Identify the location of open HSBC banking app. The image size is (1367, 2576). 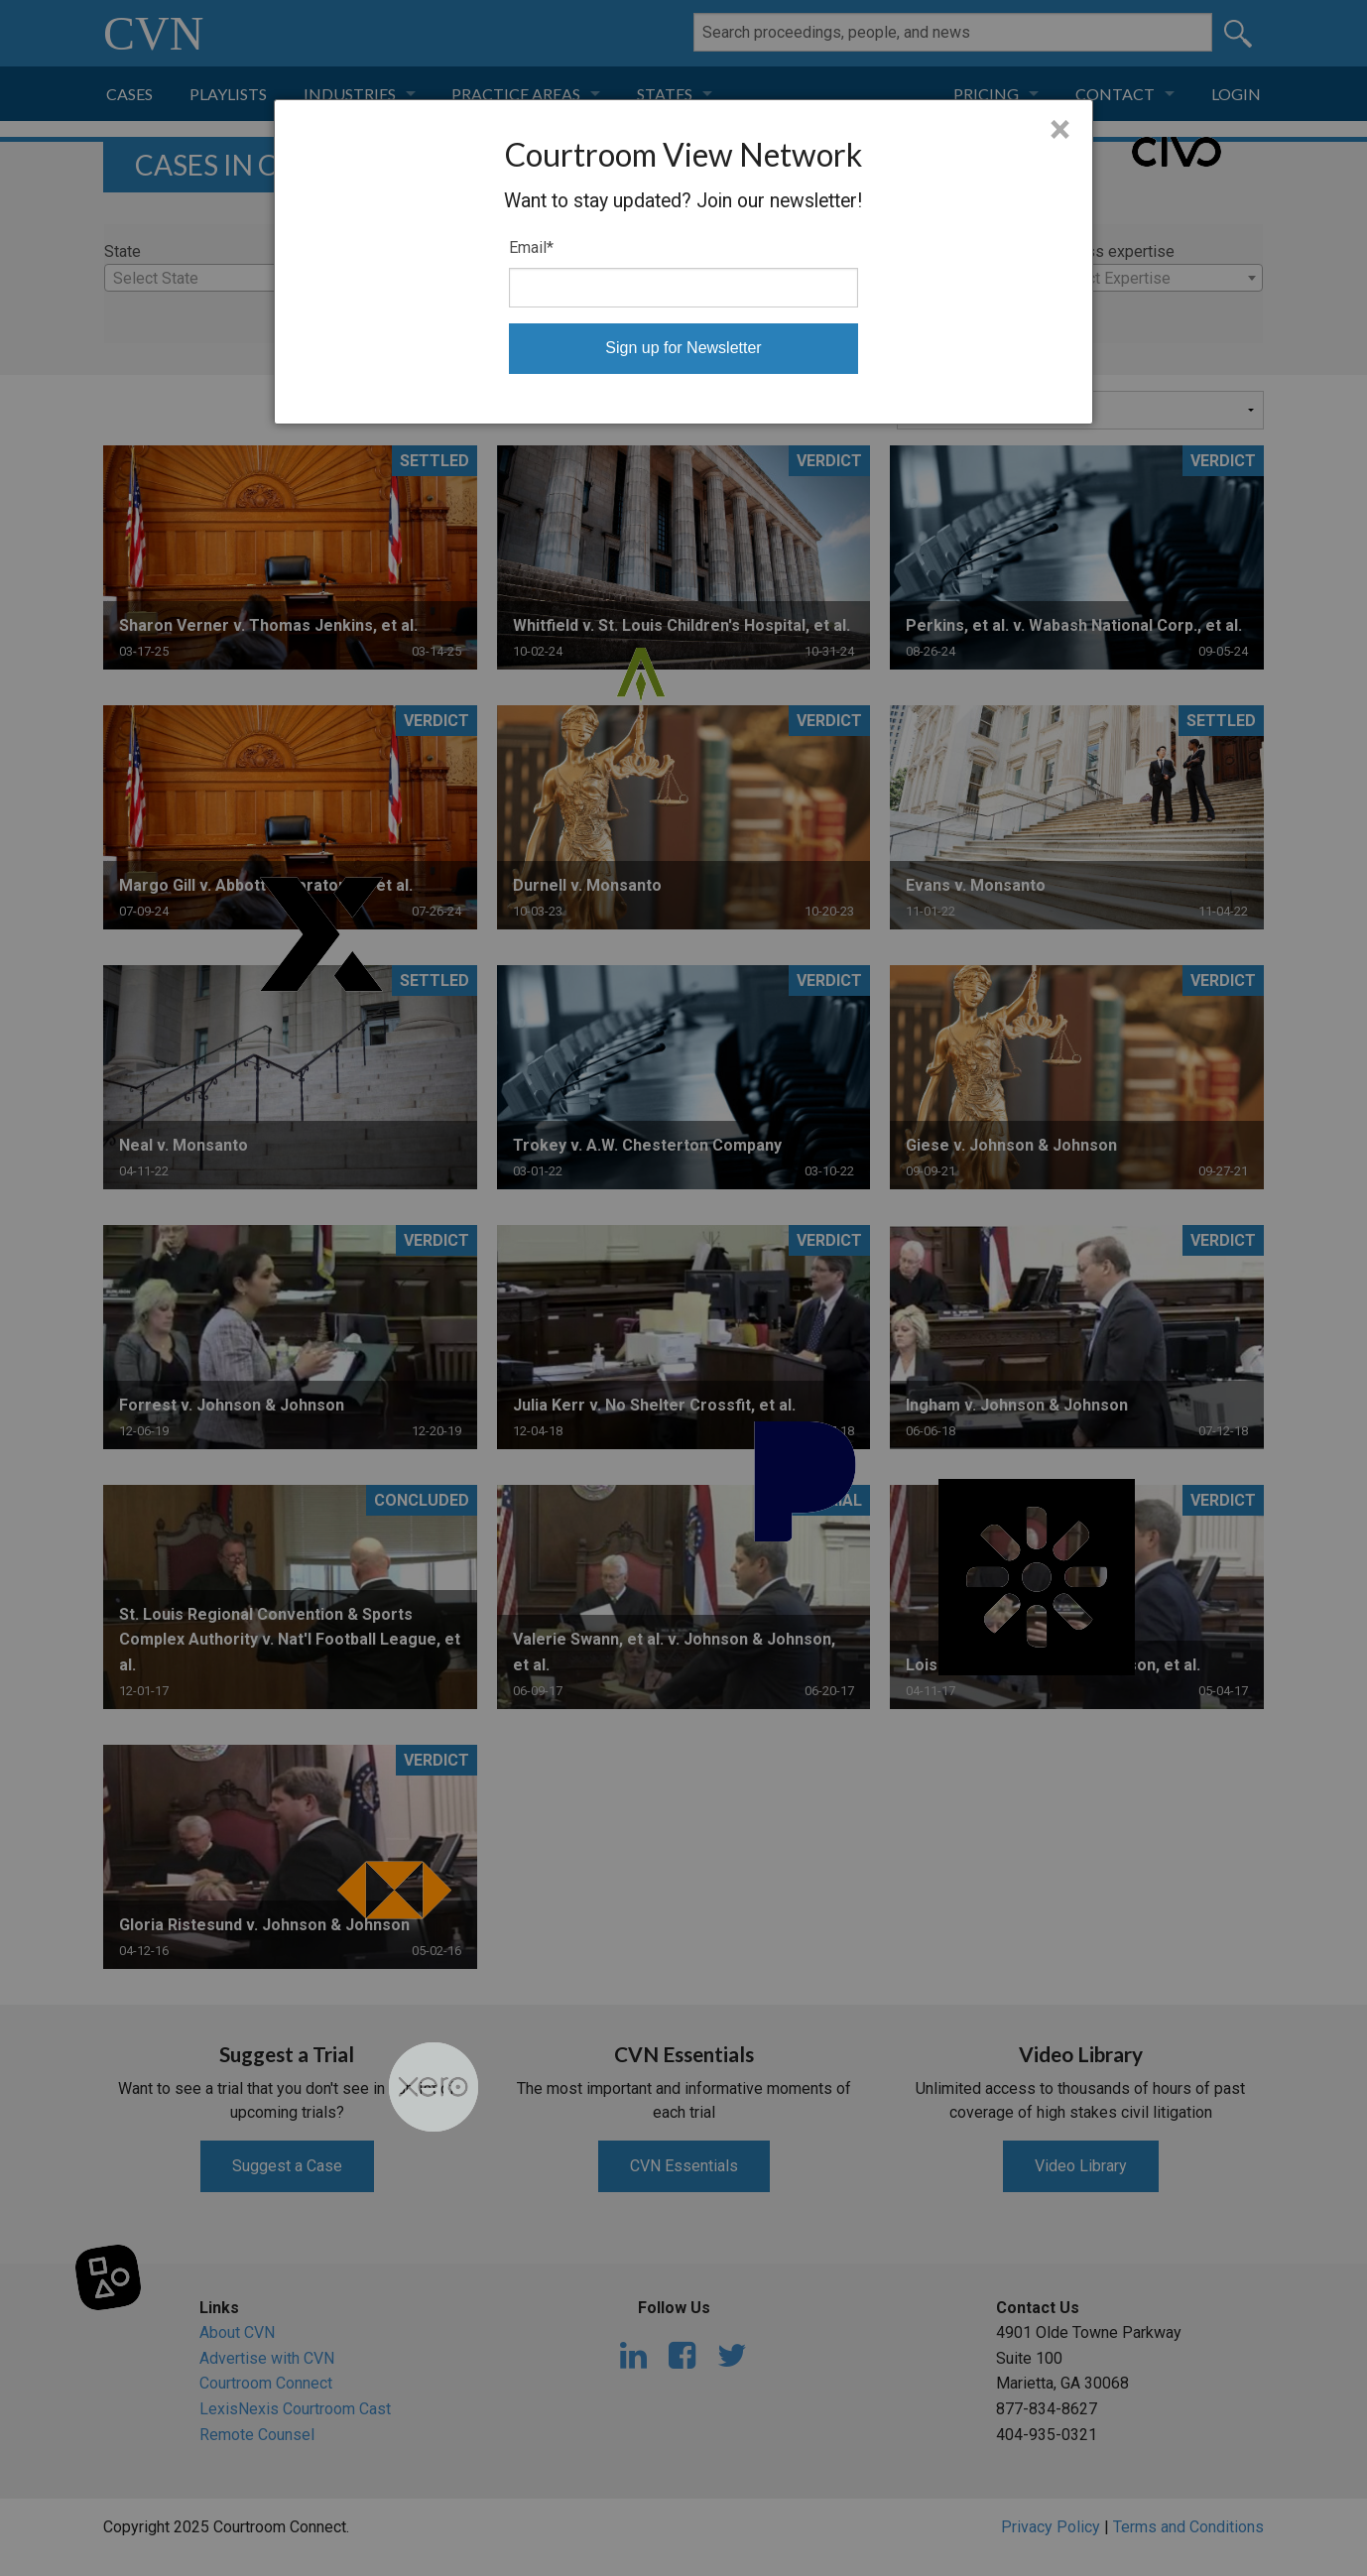
(394, 1890).